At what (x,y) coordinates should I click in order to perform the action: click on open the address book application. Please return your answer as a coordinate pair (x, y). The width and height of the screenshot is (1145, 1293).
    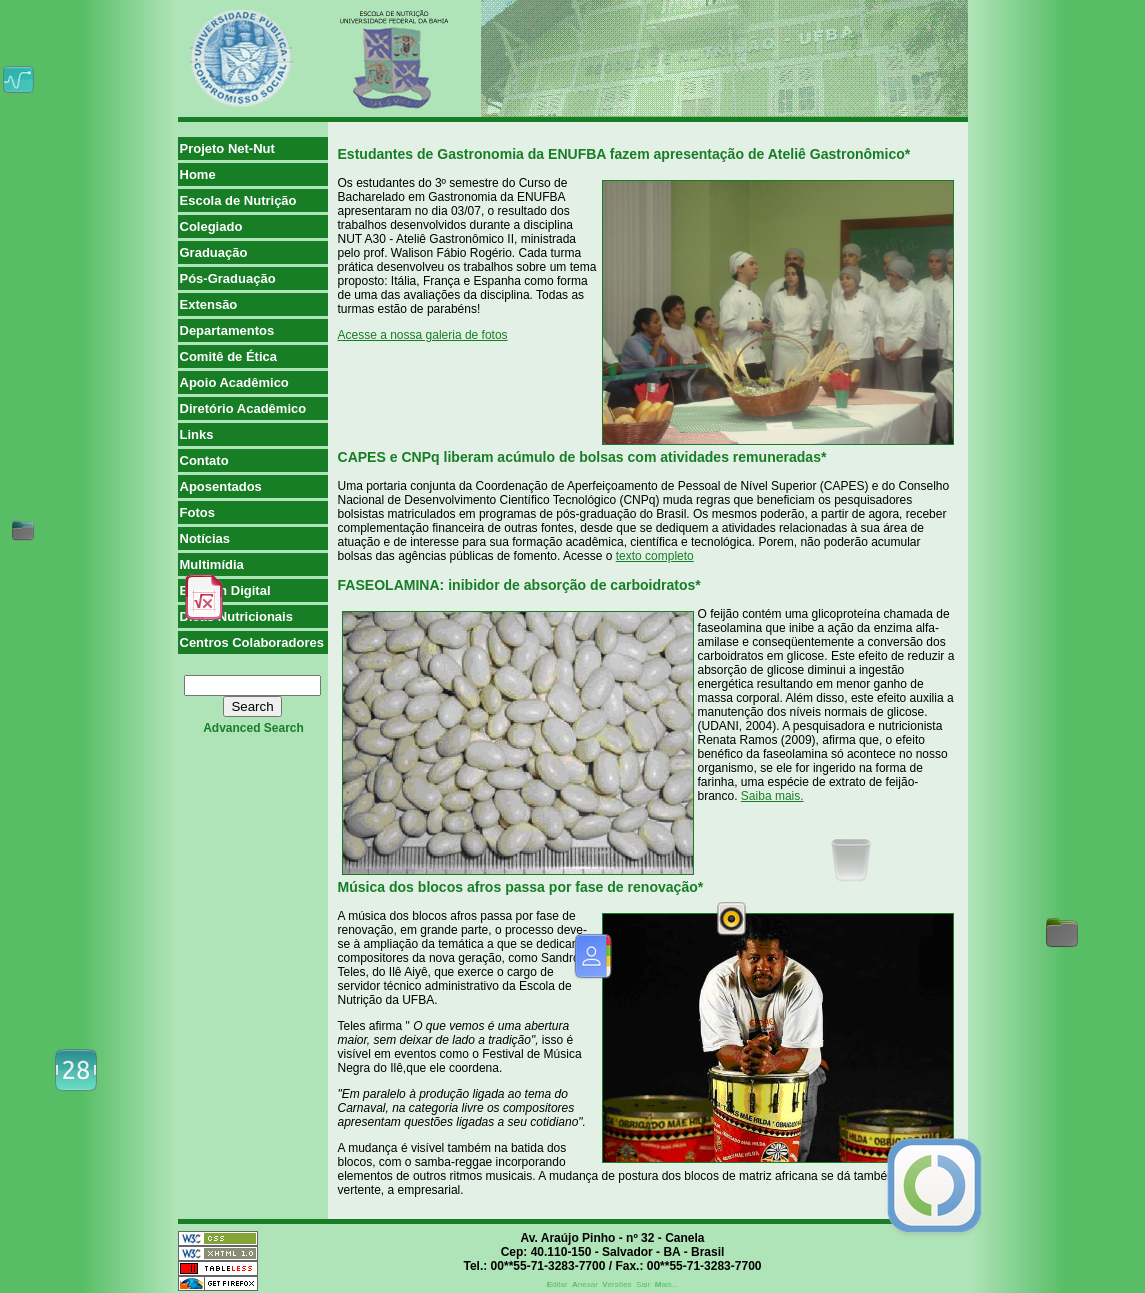
    Looking at the image, I should click on (593, 956).